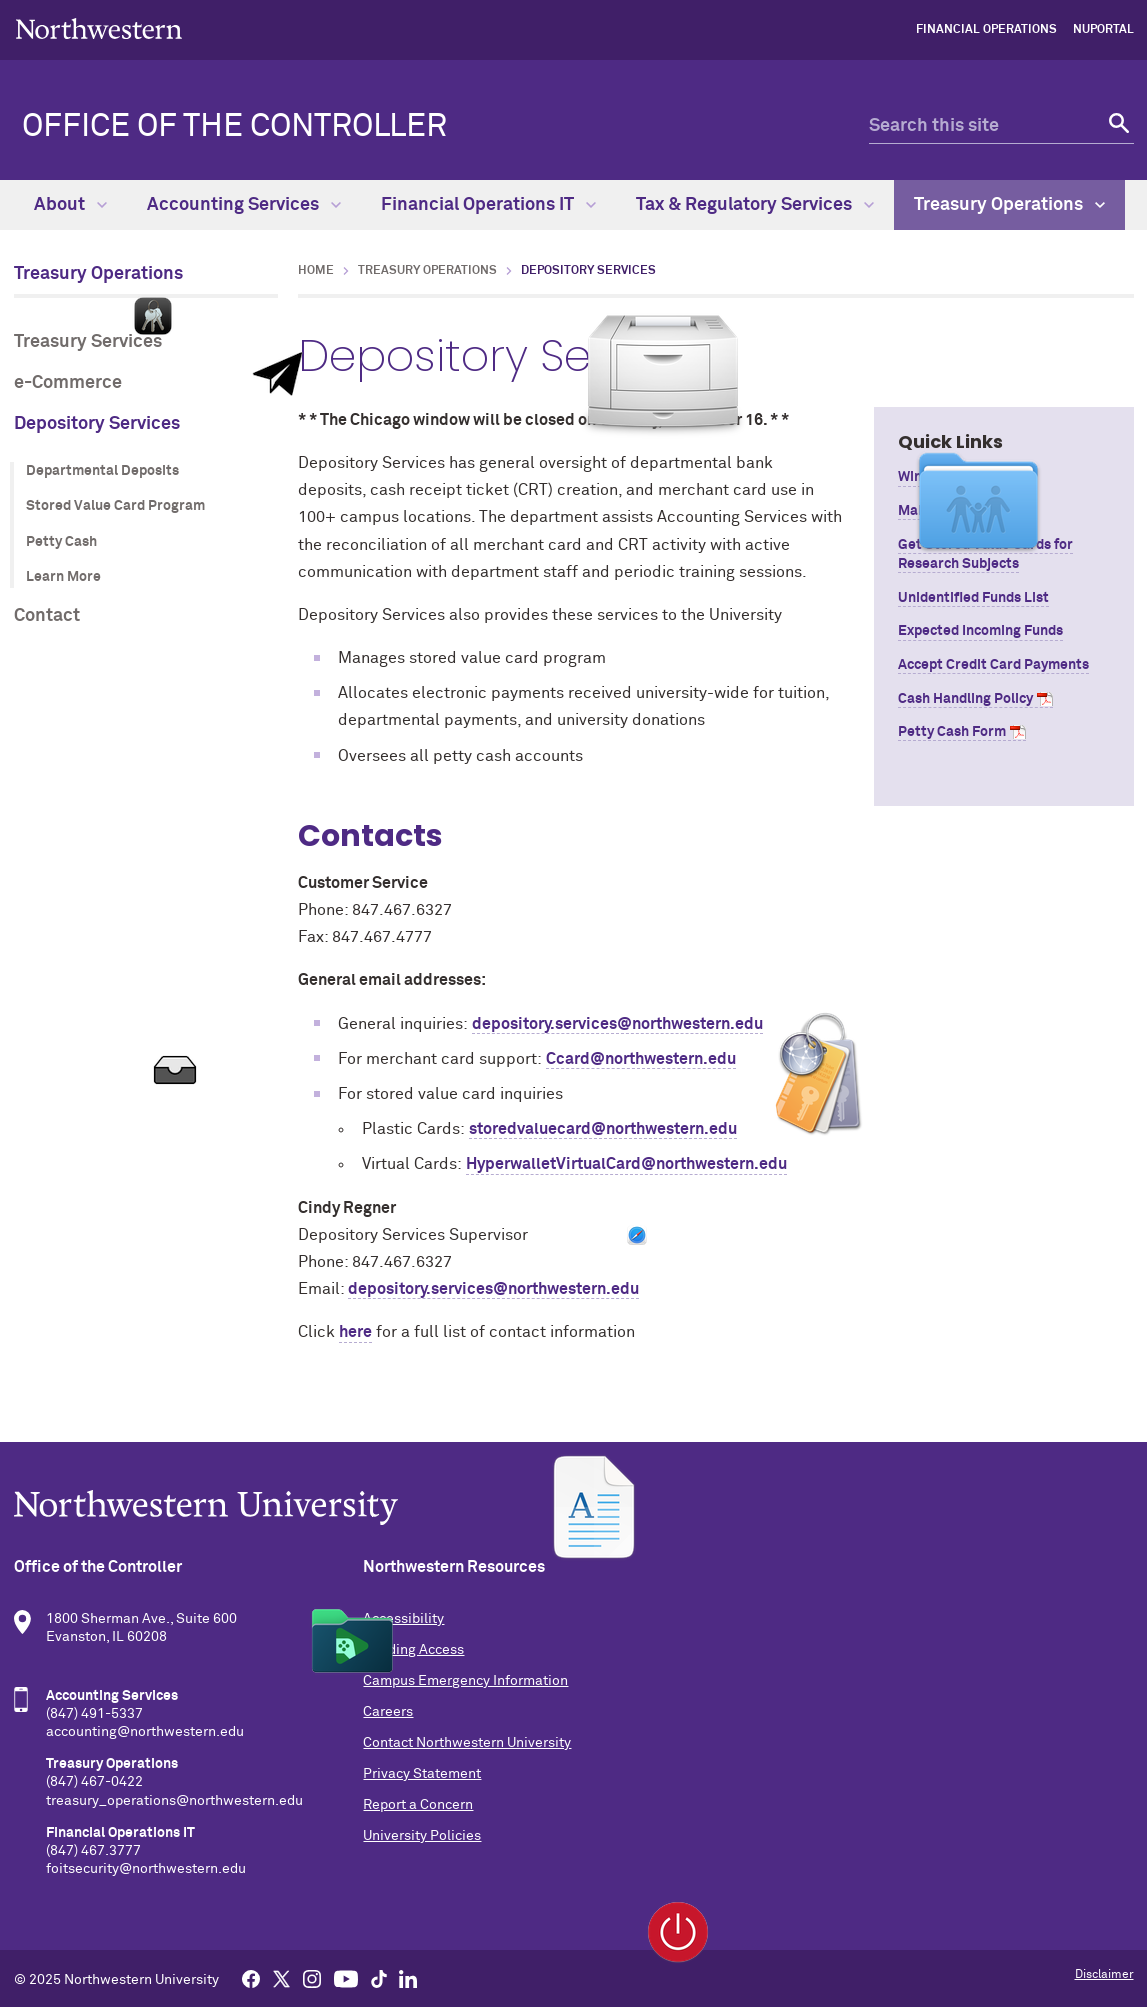 The image size is (1147, 2007). I want to click on folder containing Google Play Games PC app files, so click(352, 1643).